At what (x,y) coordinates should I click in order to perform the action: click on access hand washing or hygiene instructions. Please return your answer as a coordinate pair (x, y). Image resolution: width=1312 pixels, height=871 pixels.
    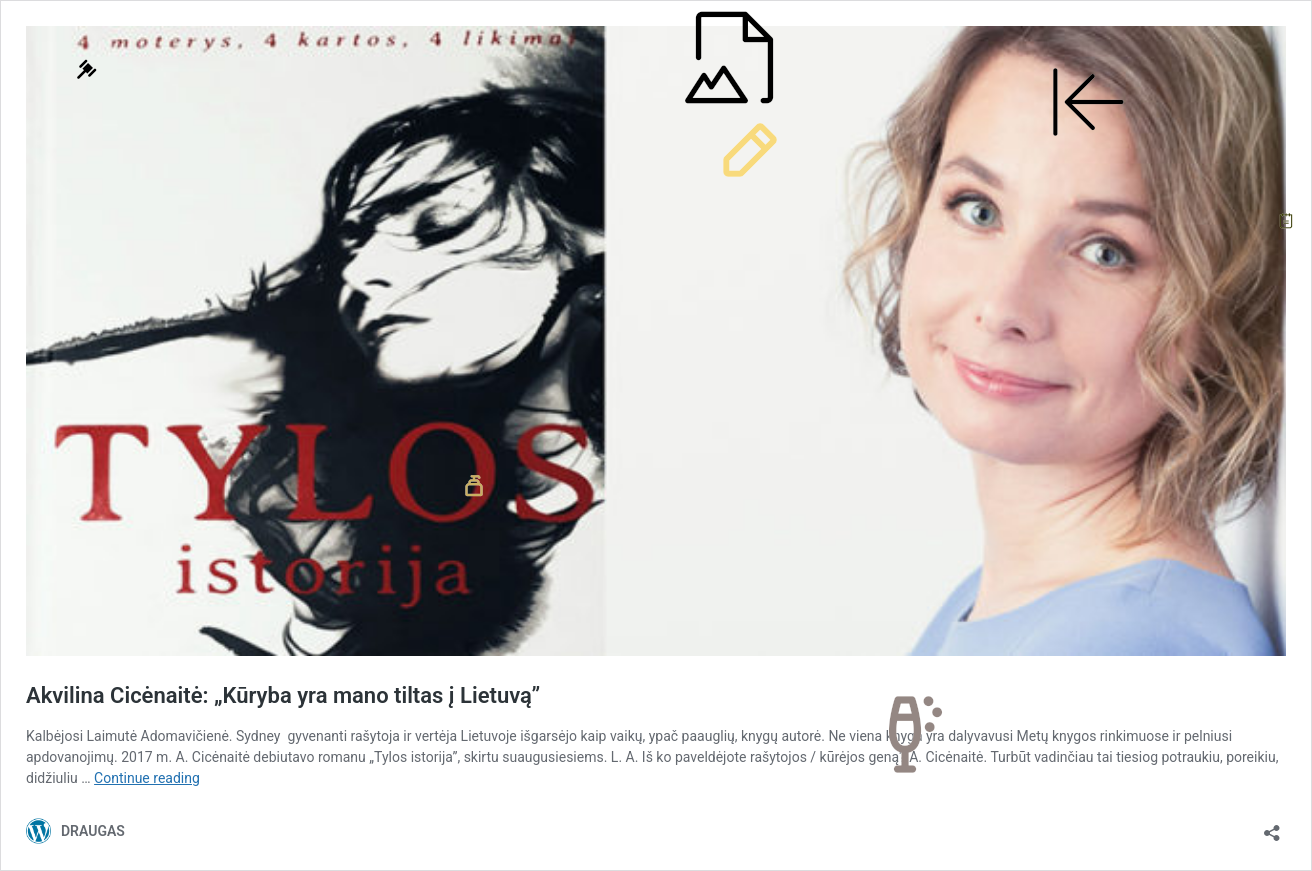
    Looking at the image, I should click on (474, 486).